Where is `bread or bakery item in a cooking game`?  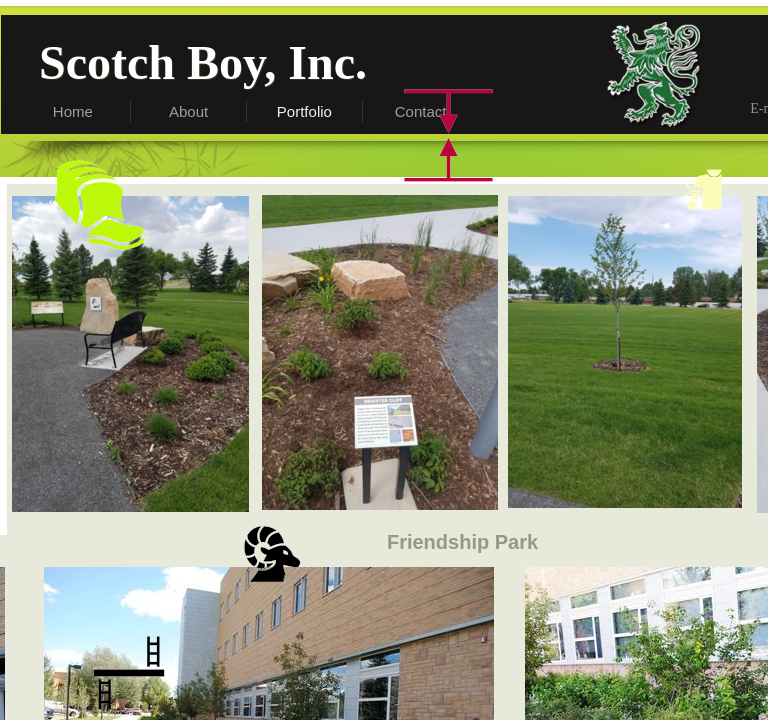
bread or bakery item in a cooking game is located at coordinates (99, 205).